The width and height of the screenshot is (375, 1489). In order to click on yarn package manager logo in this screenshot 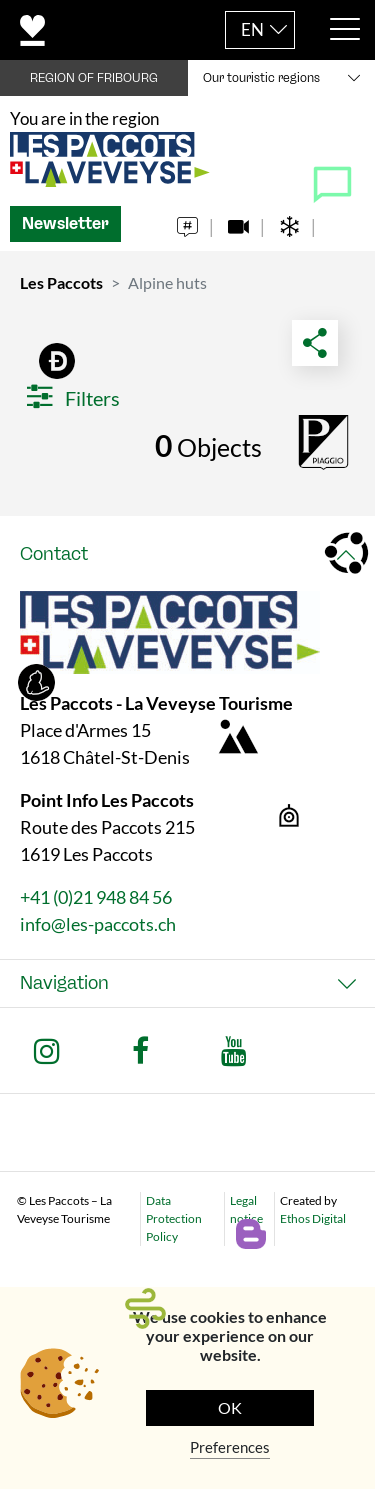, I will do `click(36, 682)`.